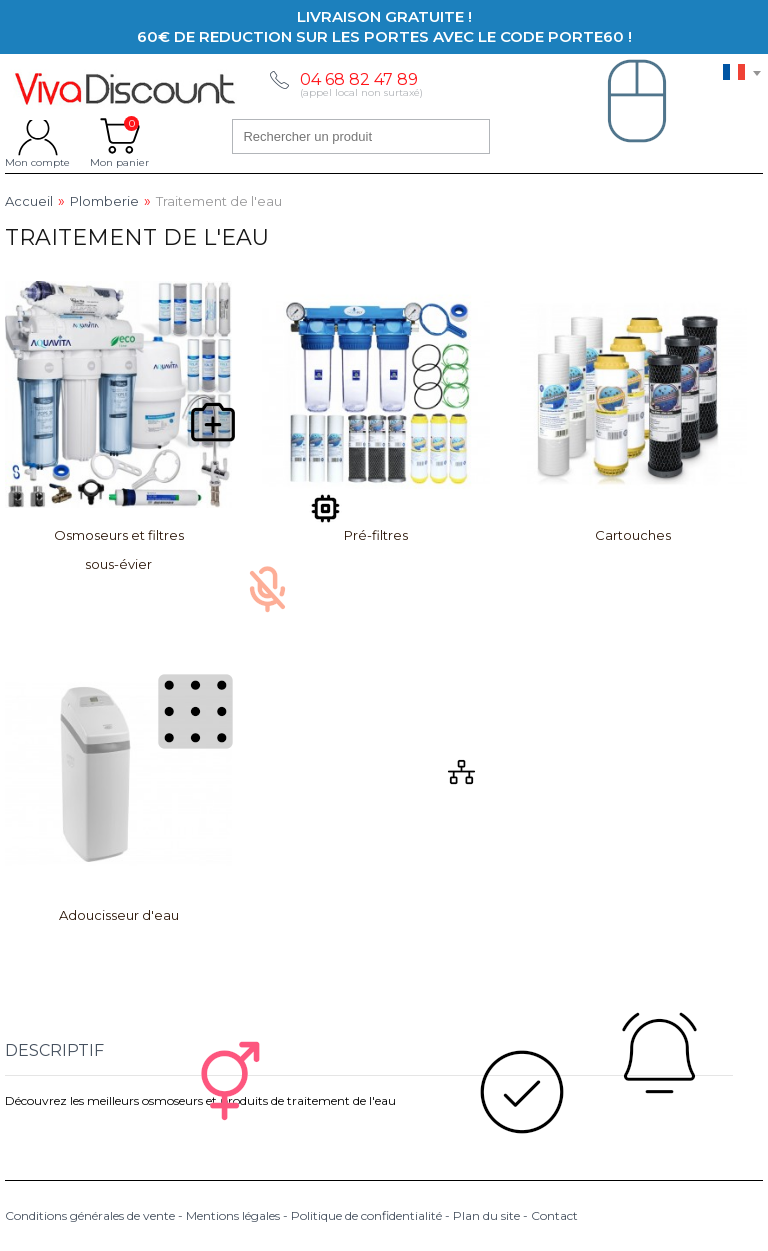 Image resolution: width=768 pixels, height=1251 pixels. I want to click on mute your microphone, so click(267, 588).